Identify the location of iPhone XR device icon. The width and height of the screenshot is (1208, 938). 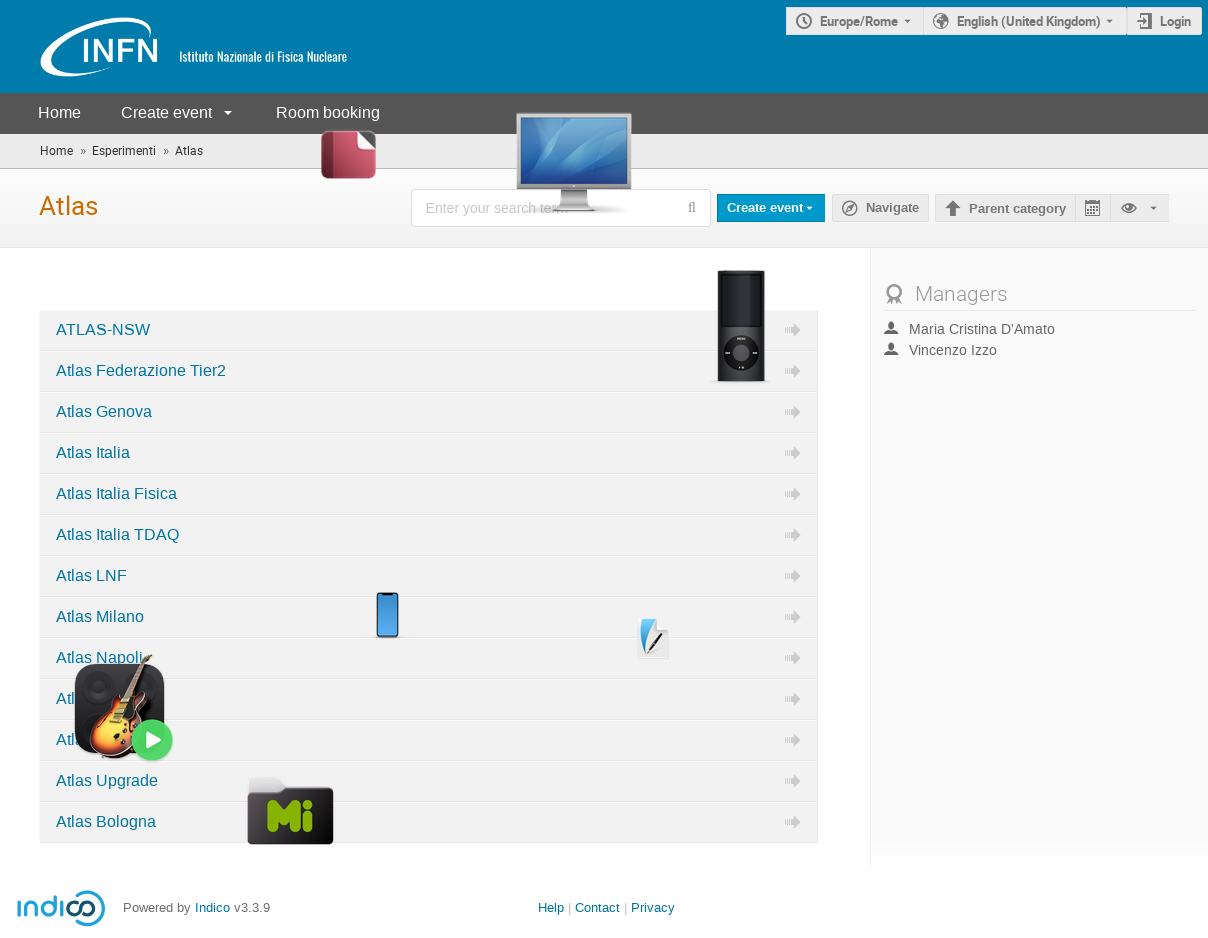
(387, 615).